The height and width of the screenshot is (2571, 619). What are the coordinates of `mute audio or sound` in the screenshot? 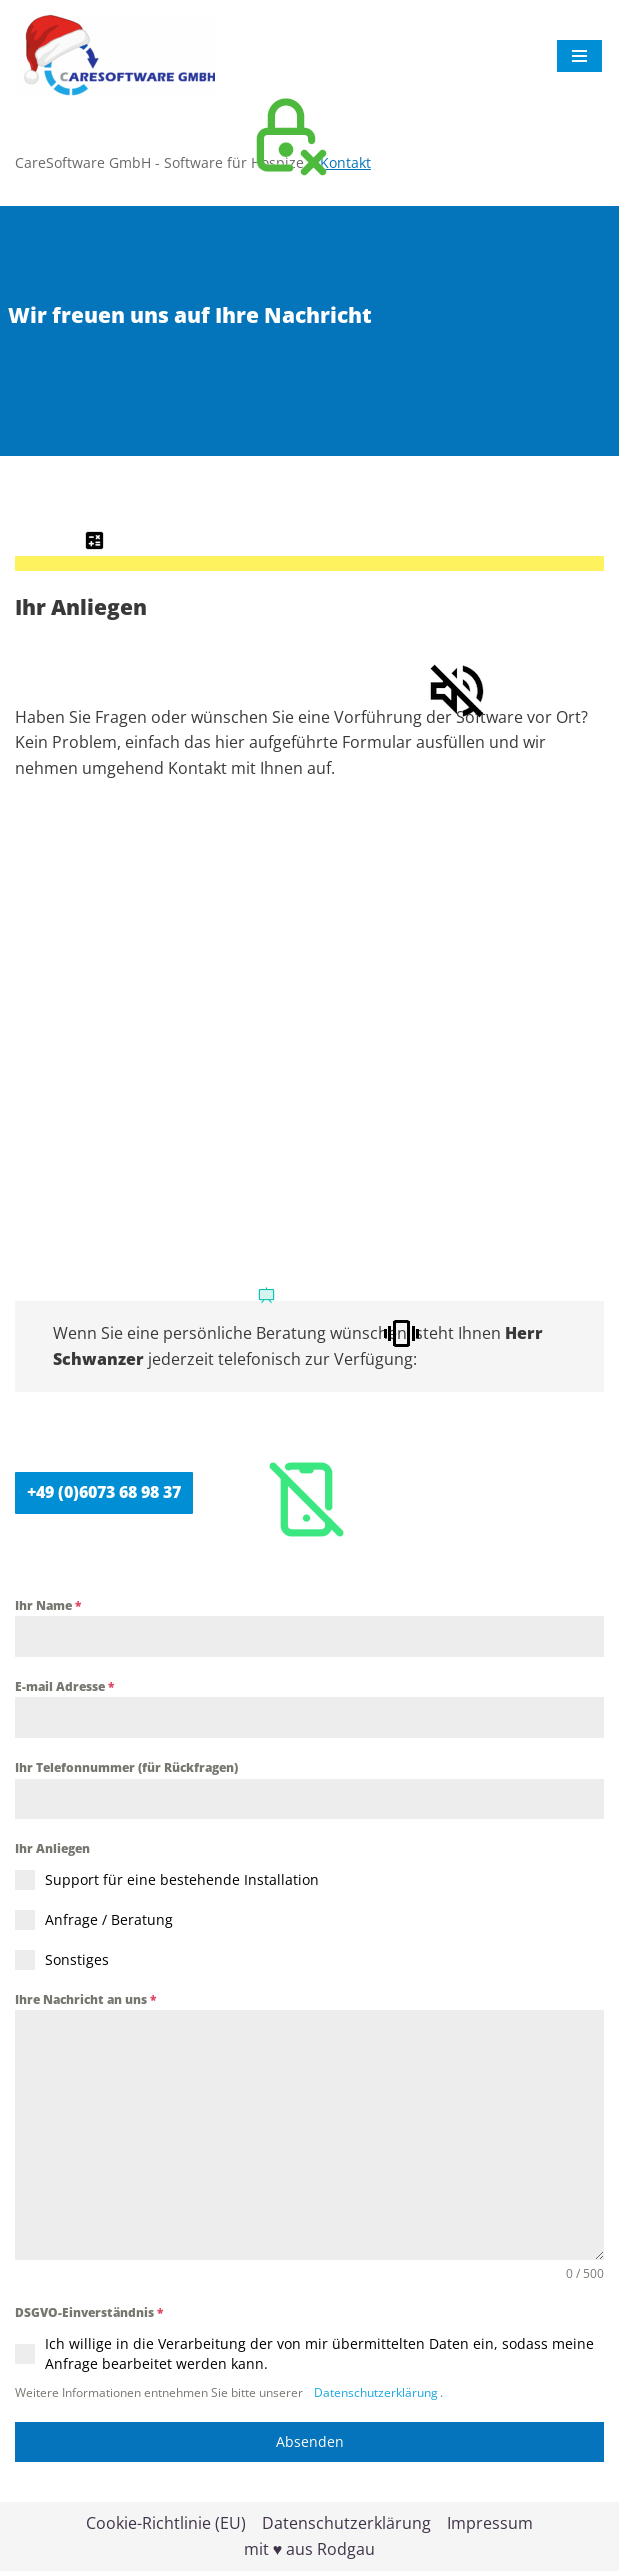 It's located at (457, 691).